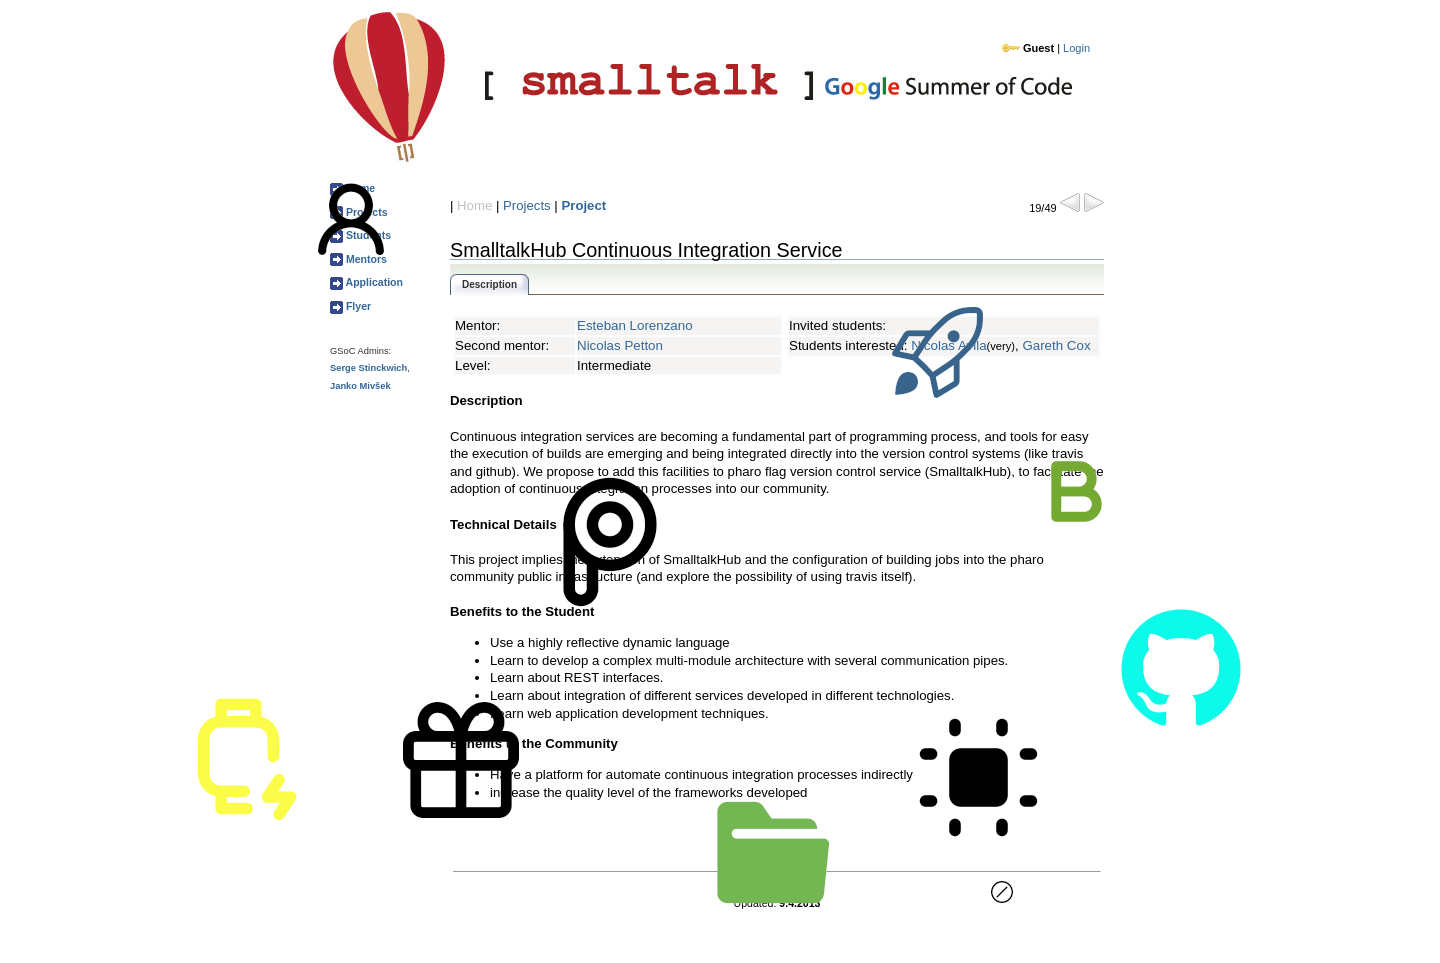 The height and width of the screenshot is (963, 1440). I want to click on an open folder currently being viewed, so click(773, 852).